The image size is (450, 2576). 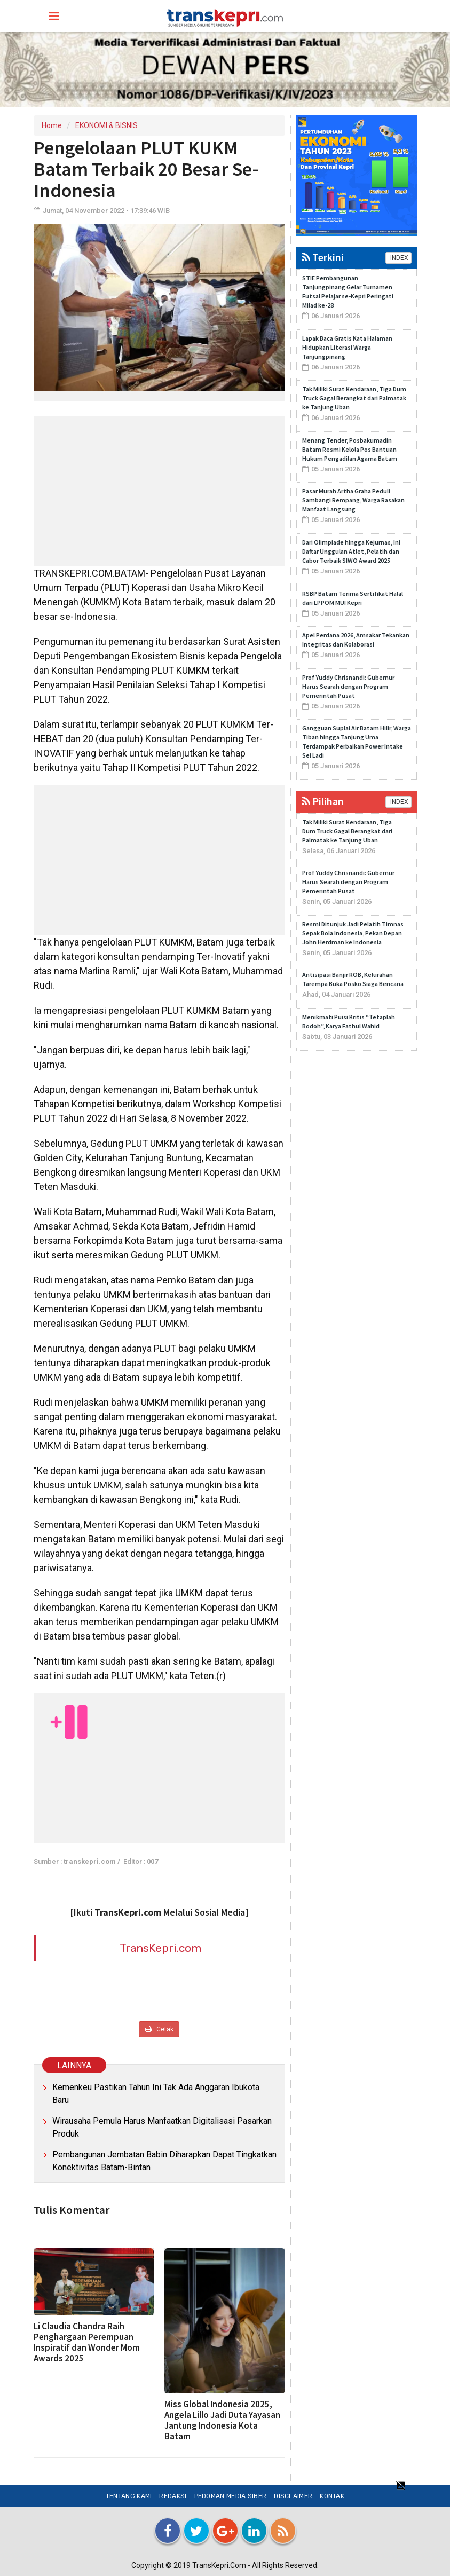 What do you see at coordinates (72, 1722) in the screenshot?
I see `add a new column to the left` at bounding box center [72, 1722].